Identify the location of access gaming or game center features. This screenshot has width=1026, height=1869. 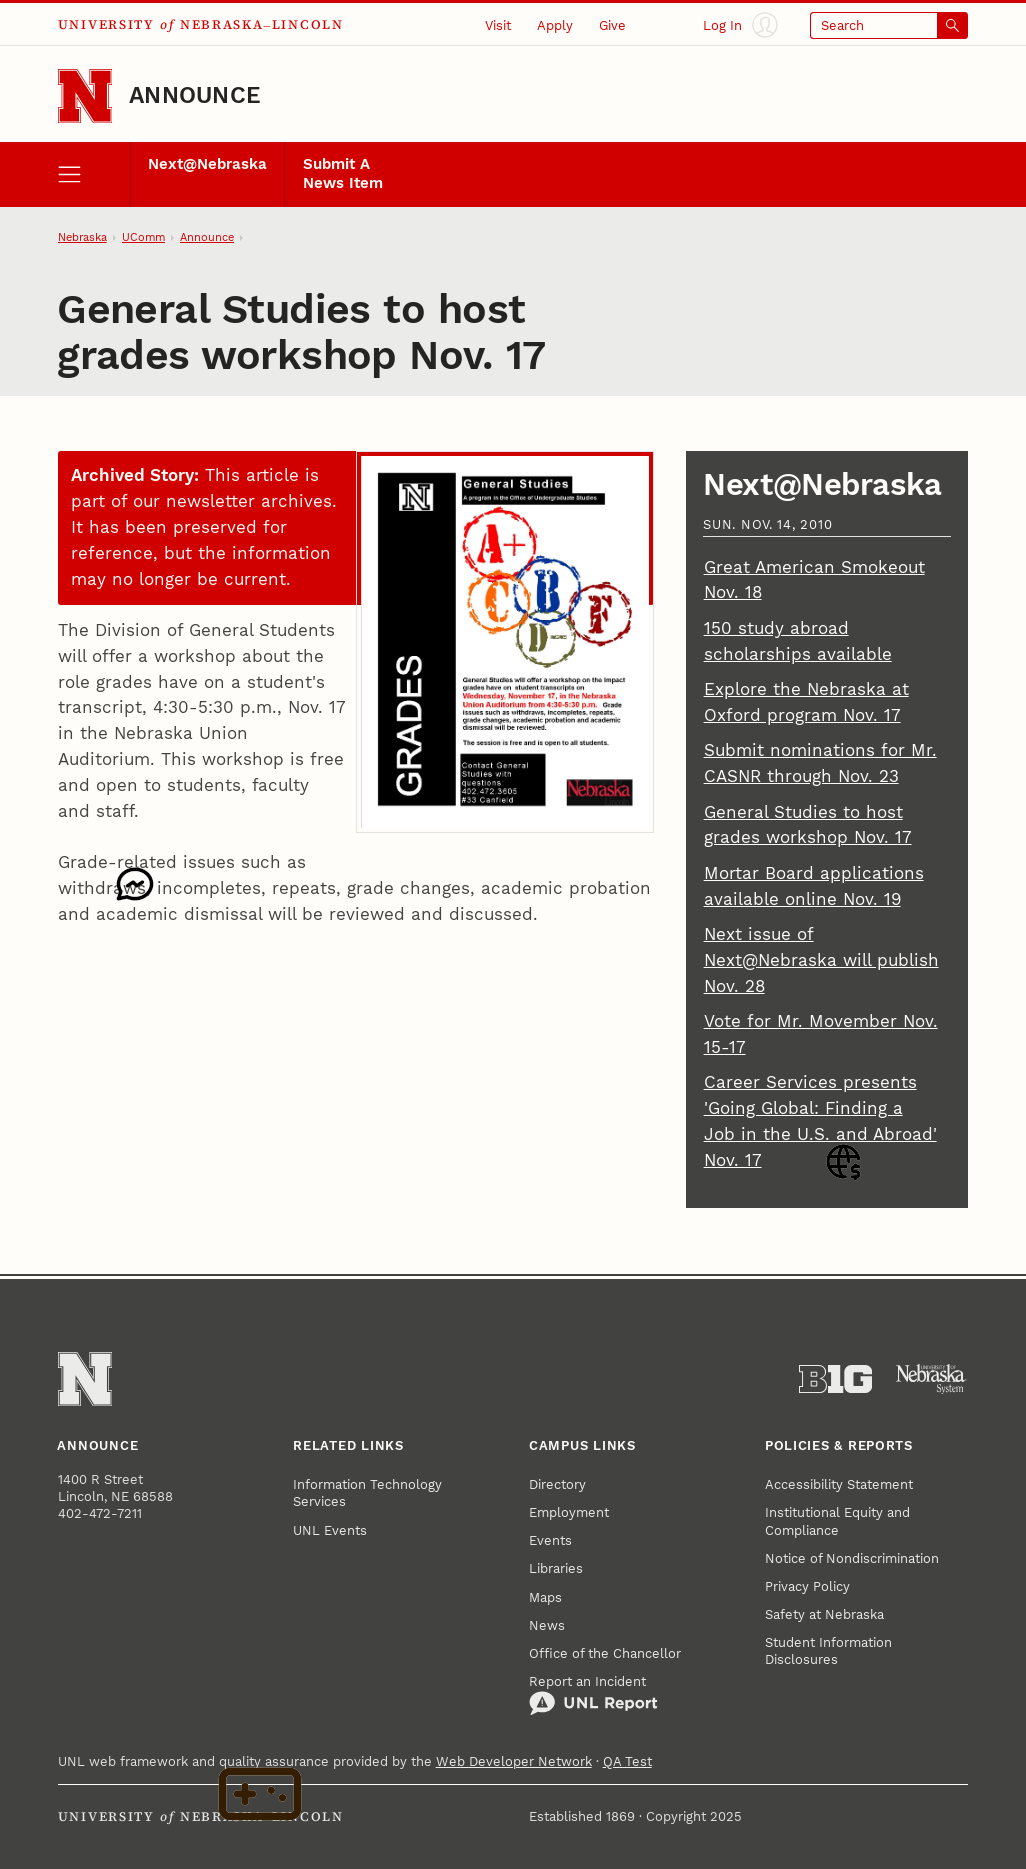
(260, 1794).